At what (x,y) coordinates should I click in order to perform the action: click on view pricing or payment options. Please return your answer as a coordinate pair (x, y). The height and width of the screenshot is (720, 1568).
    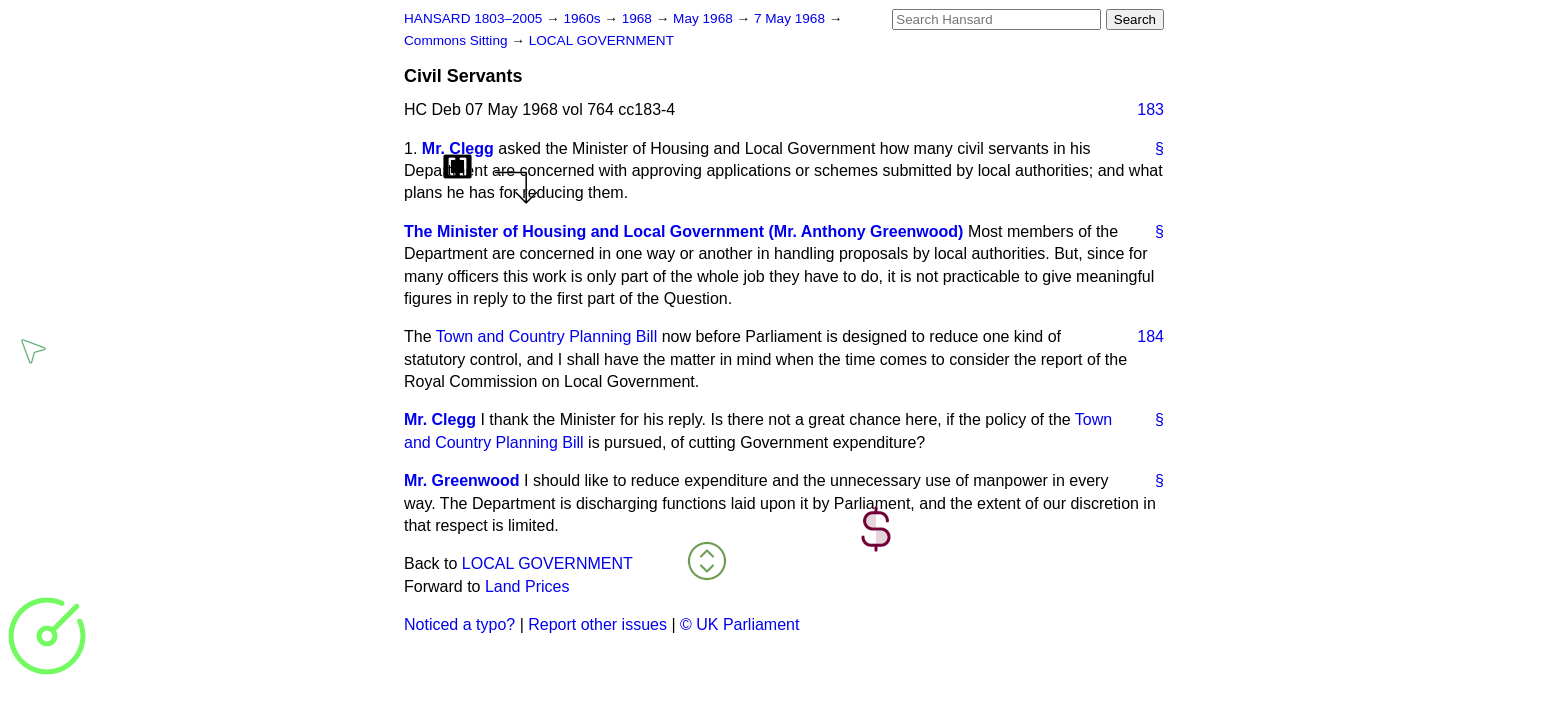
    Looking at the image, I should click on (876, 529).